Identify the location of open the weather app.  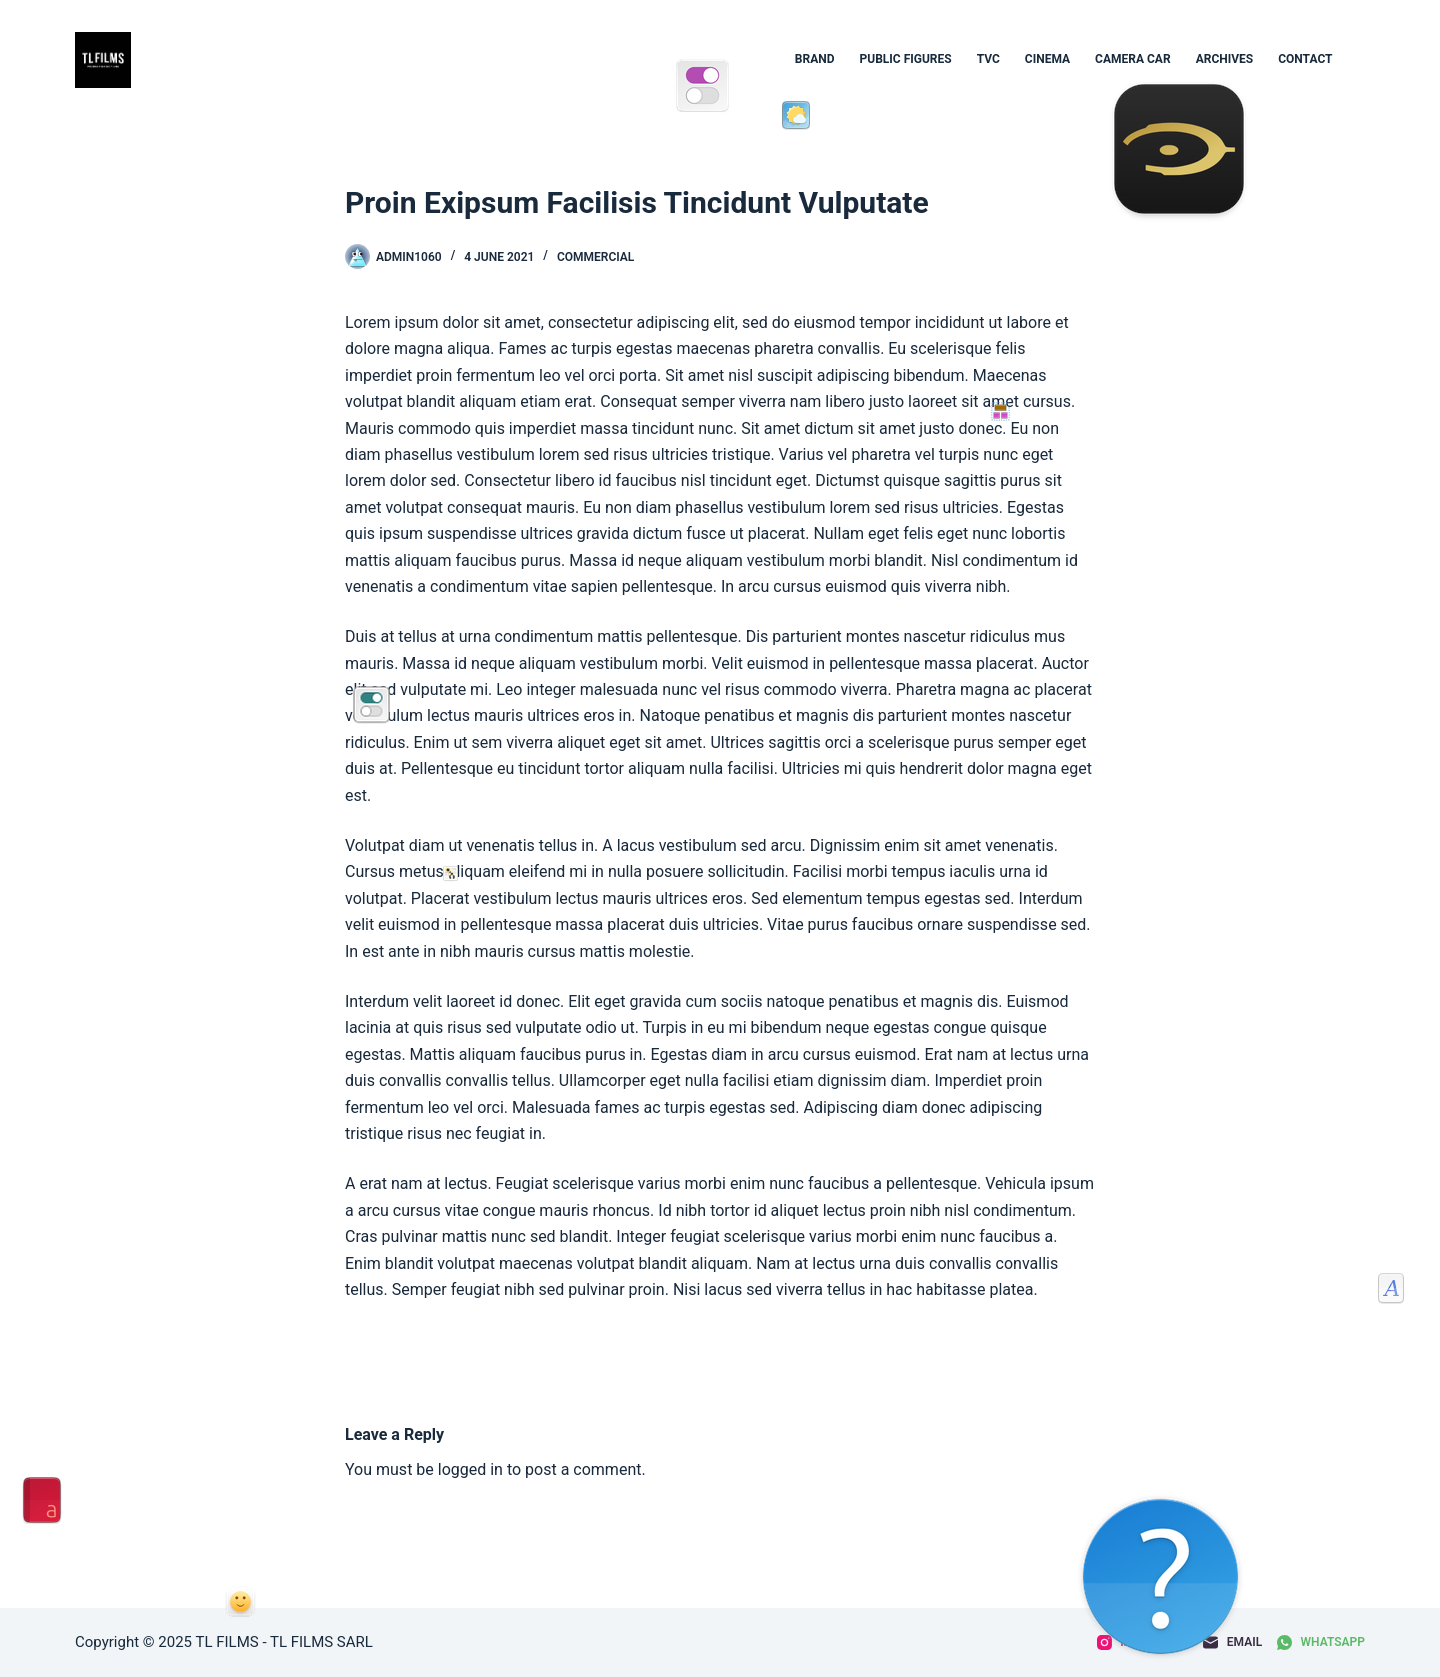
(796, 115).